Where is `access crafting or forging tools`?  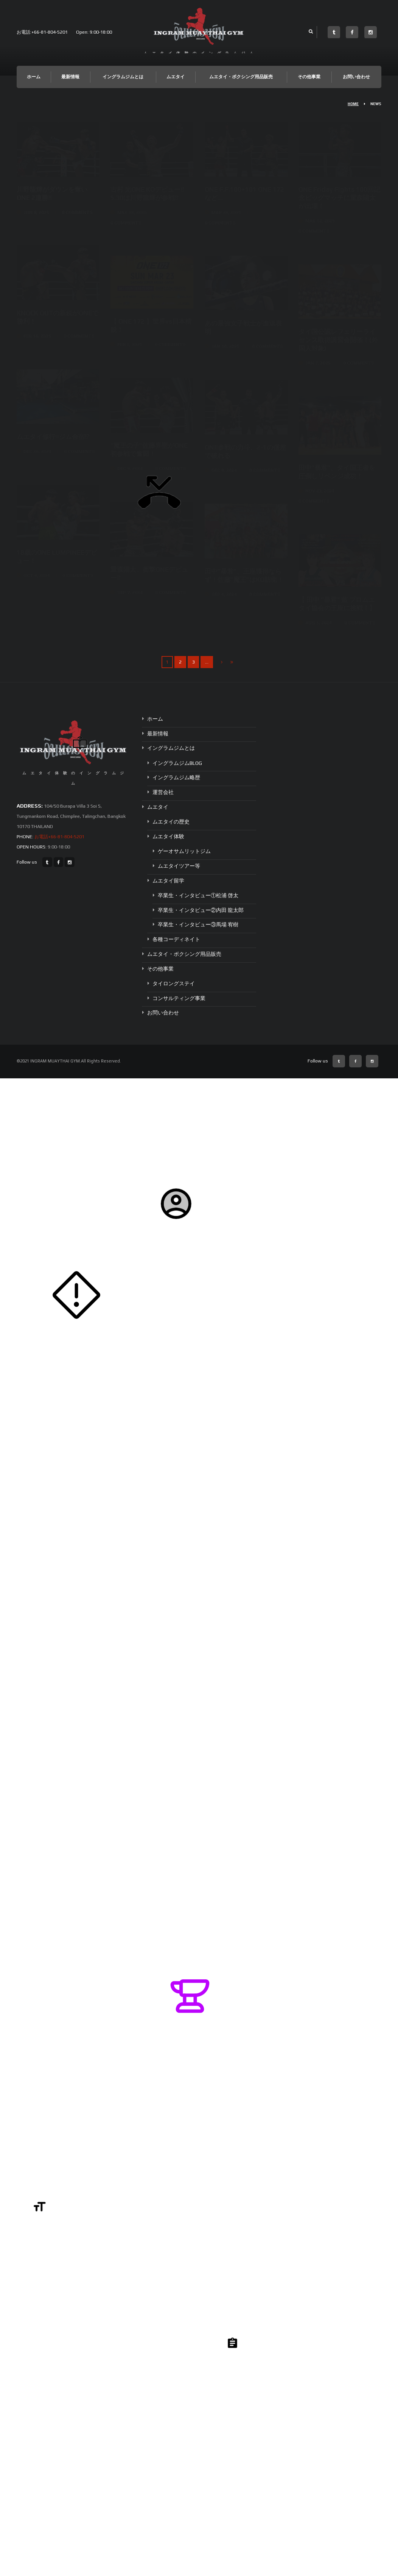 access crafting or forging tools is located at coordinates (190, 1995).